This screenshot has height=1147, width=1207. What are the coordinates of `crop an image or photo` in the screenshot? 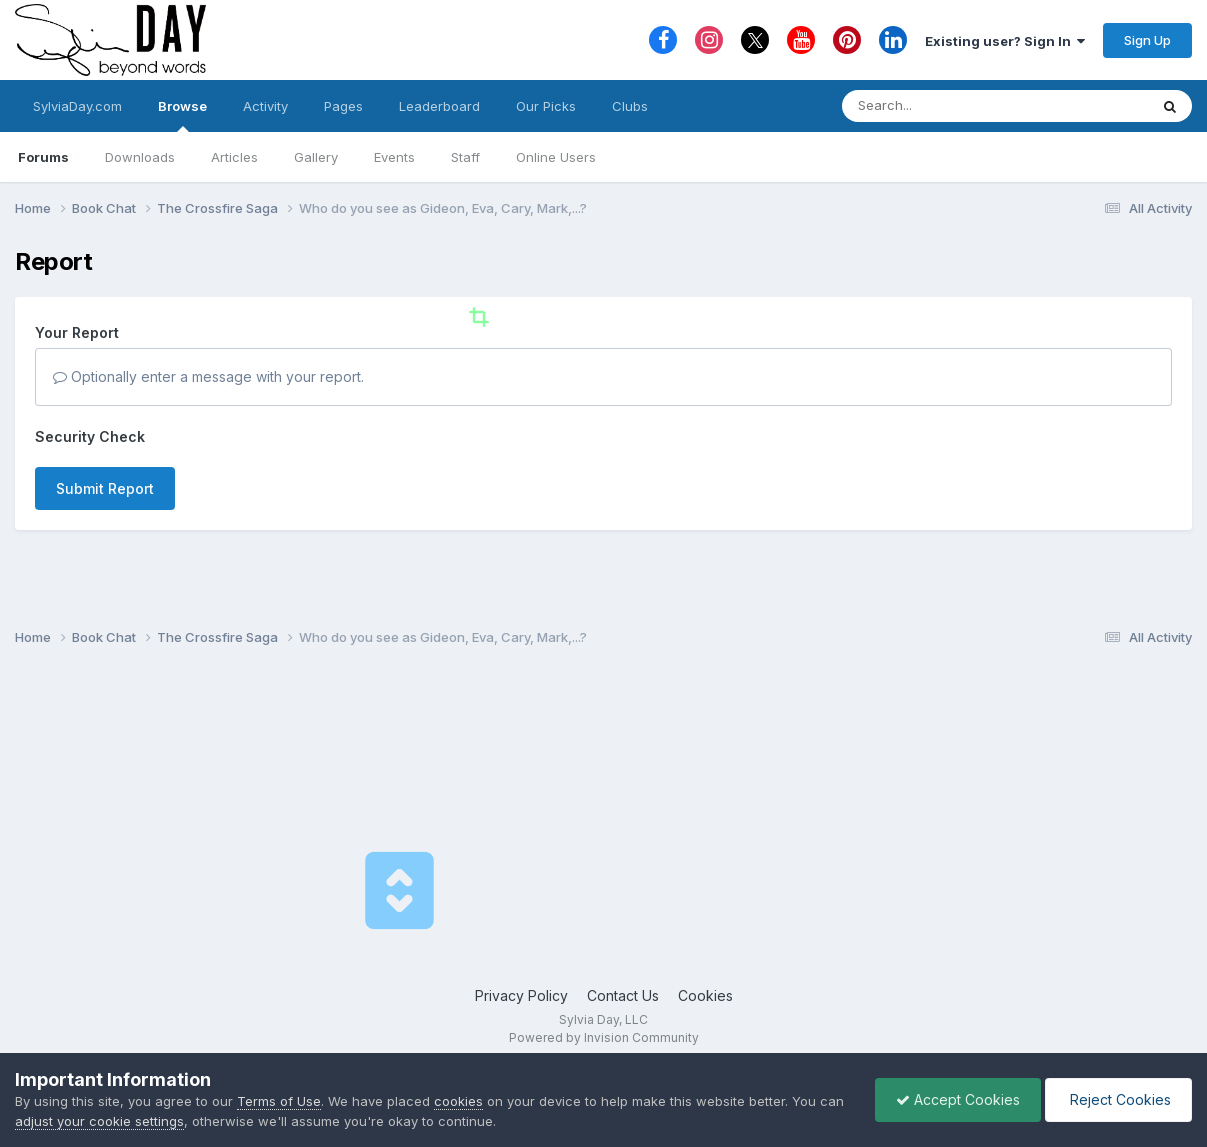 It's located at (479, 317).